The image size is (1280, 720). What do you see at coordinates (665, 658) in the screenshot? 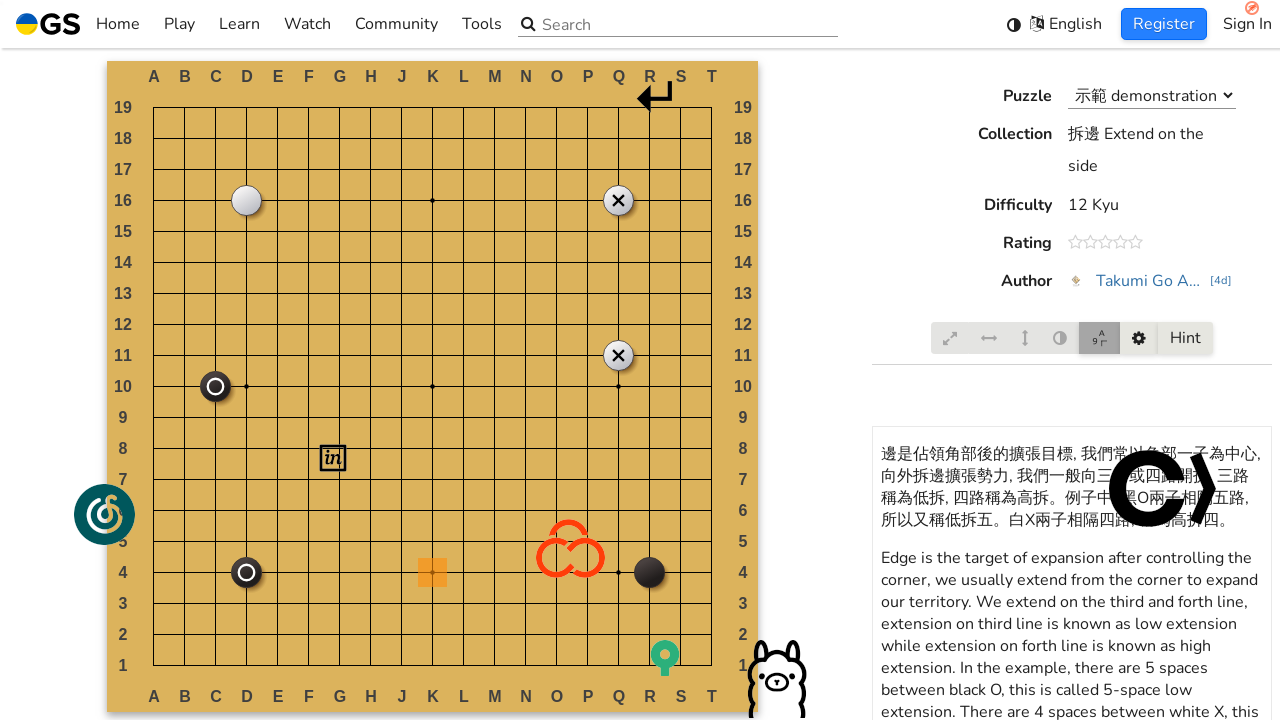
I see `open sourcetree git client` at bounding box center [665, 658].